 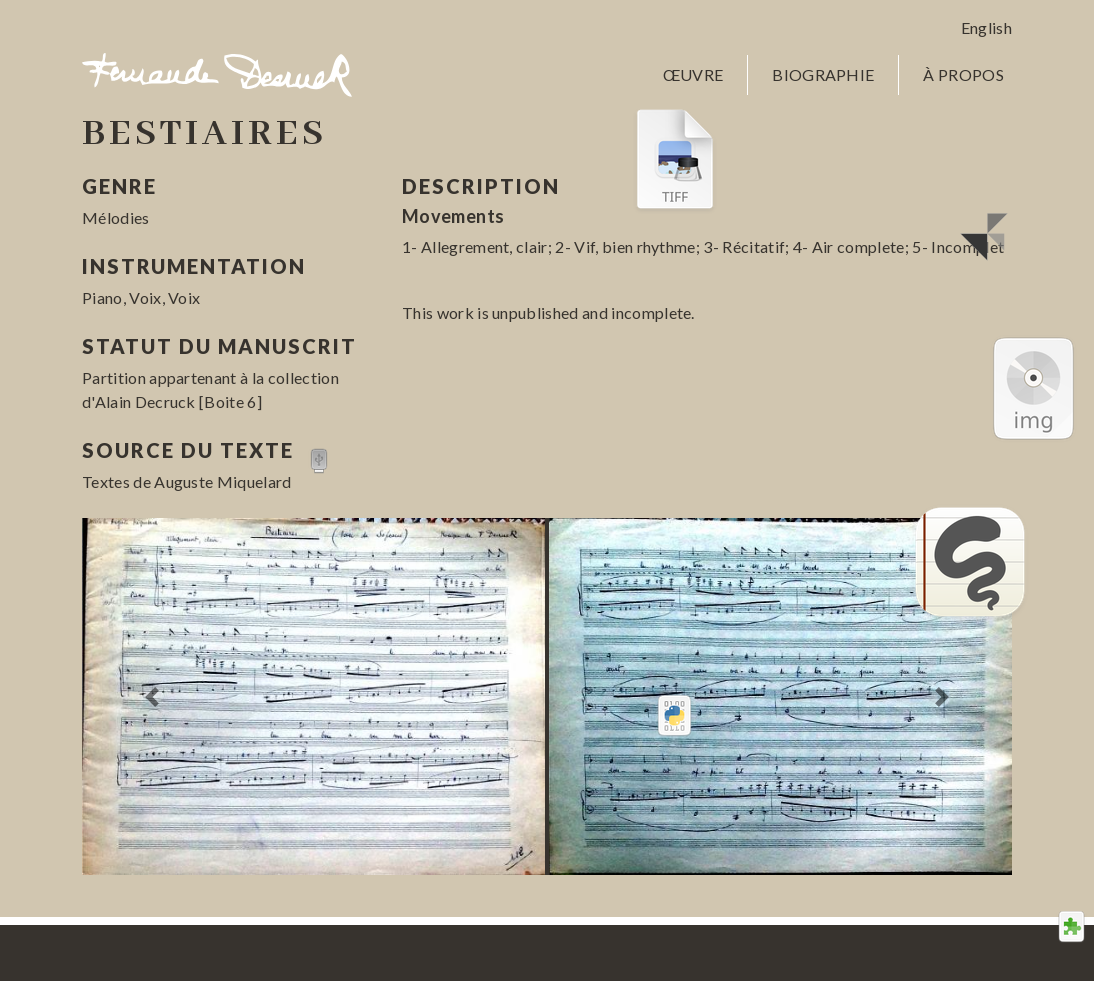 I want to click on open the adwaita demo application, so click(x=984, y=237).